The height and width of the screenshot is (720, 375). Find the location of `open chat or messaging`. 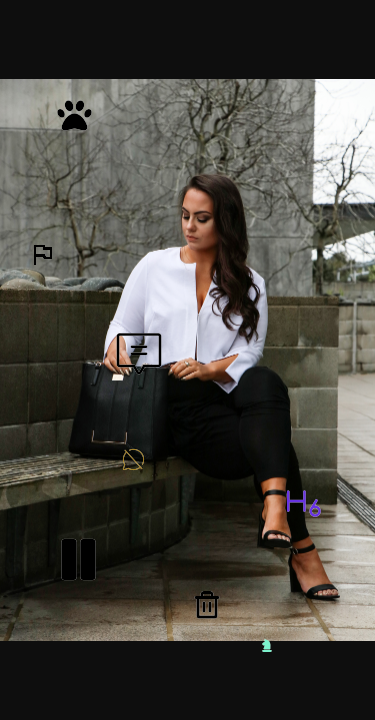

open chat or messaging is located at coordinates (139, 352).